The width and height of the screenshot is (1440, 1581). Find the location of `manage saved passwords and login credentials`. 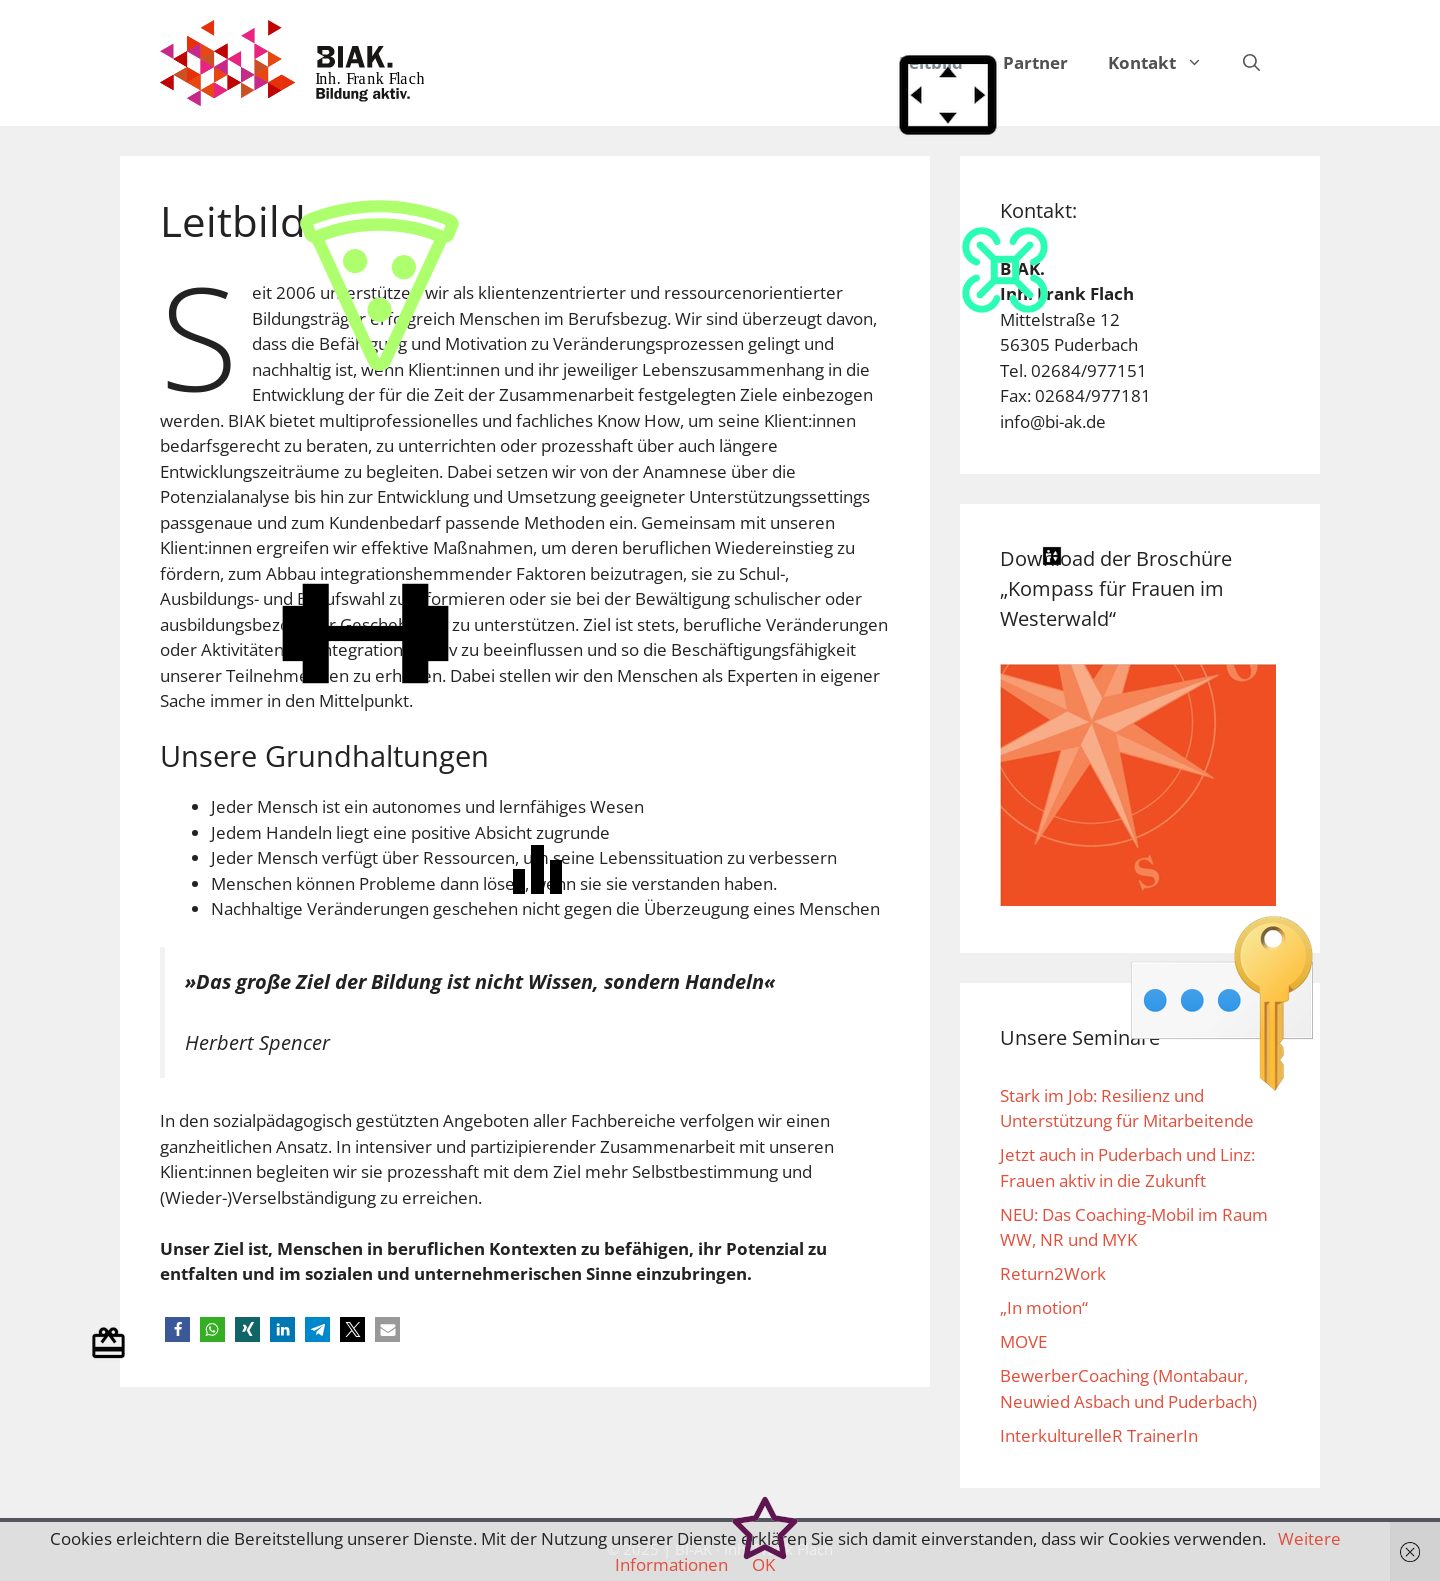

manage saved passwords and login credentials is located at coordinates (1222, 1002).